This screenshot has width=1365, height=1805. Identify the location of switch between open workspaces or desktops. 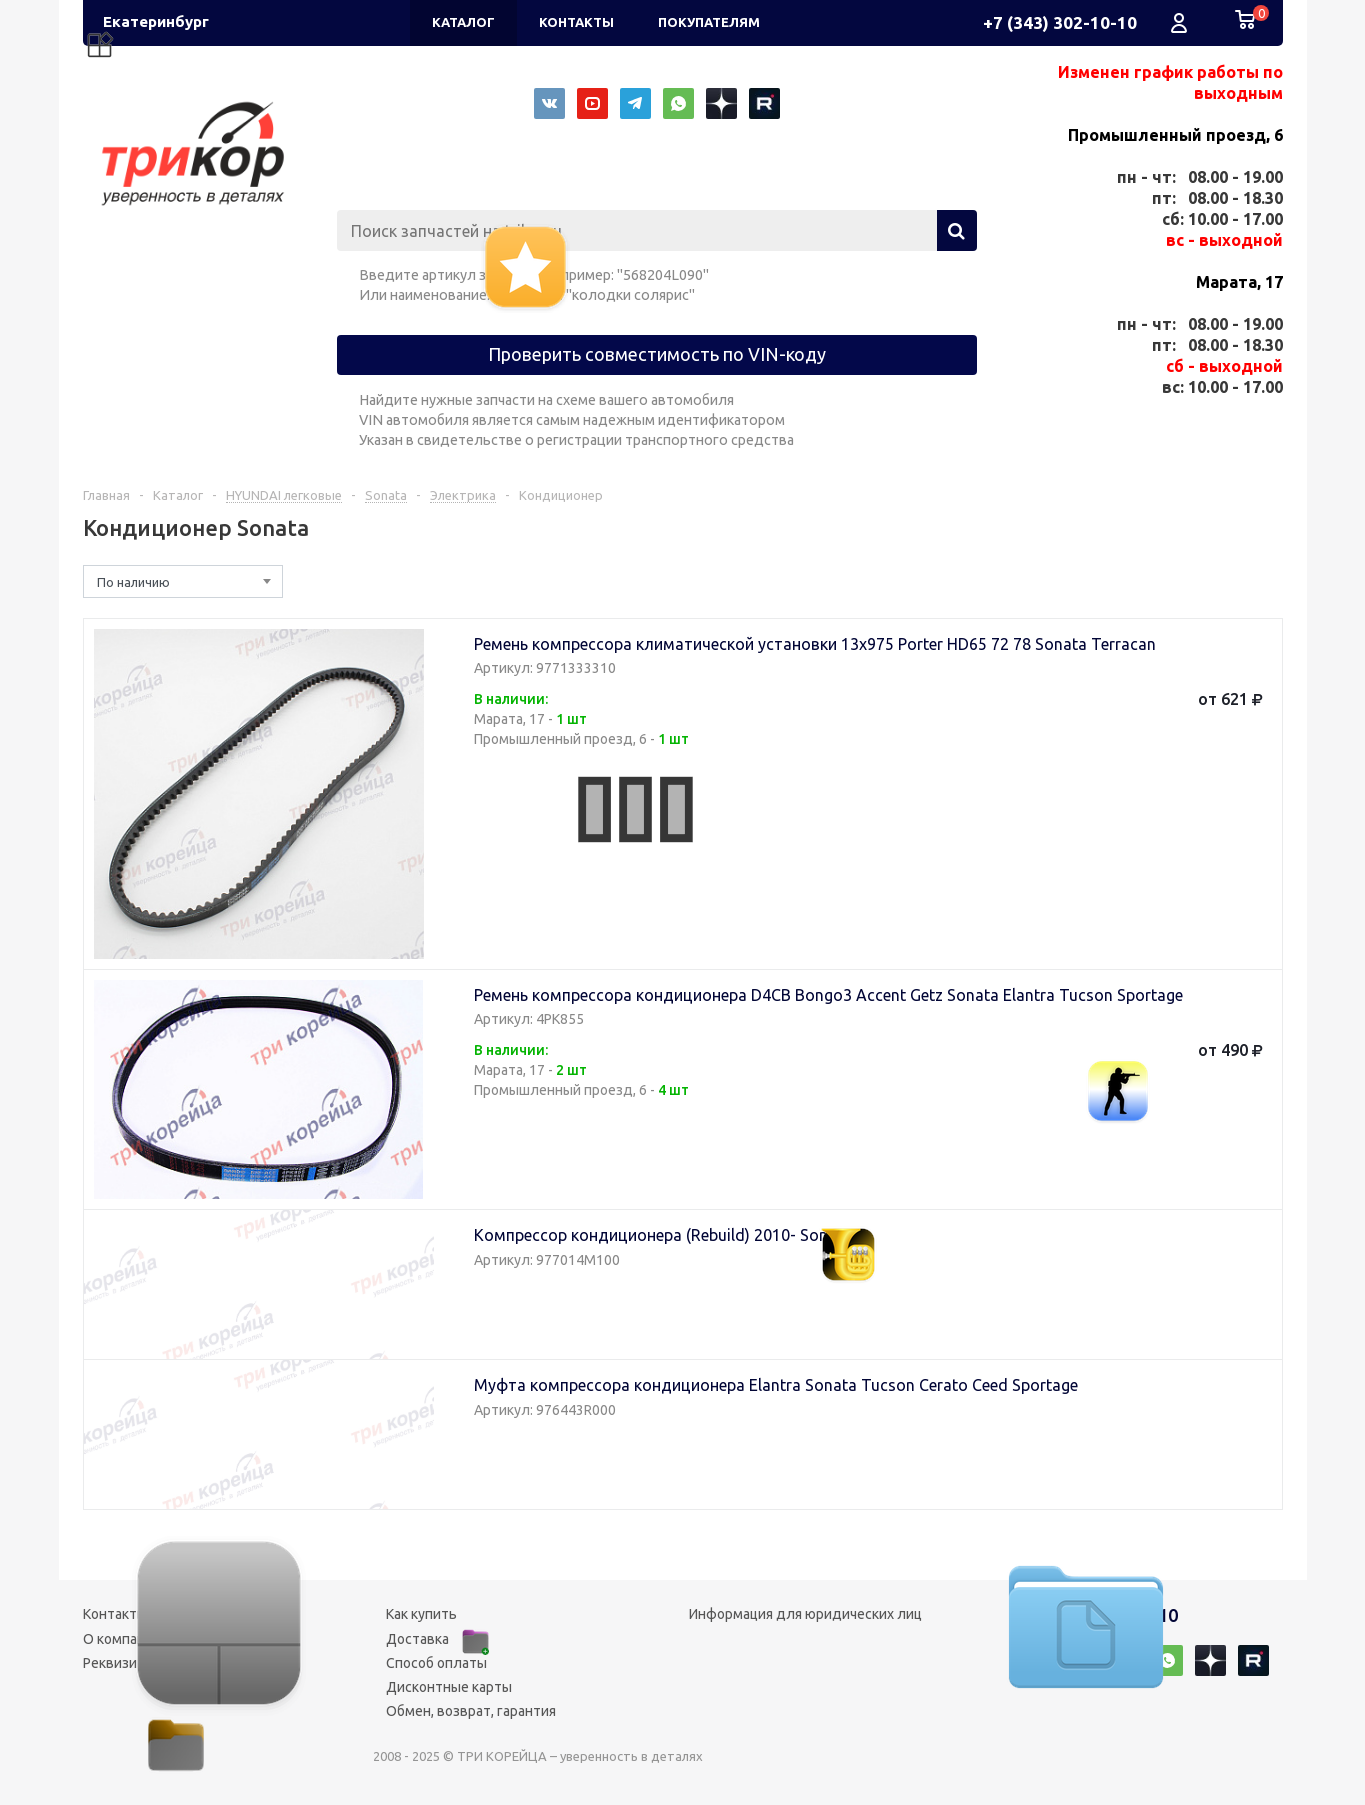
(635, 809).